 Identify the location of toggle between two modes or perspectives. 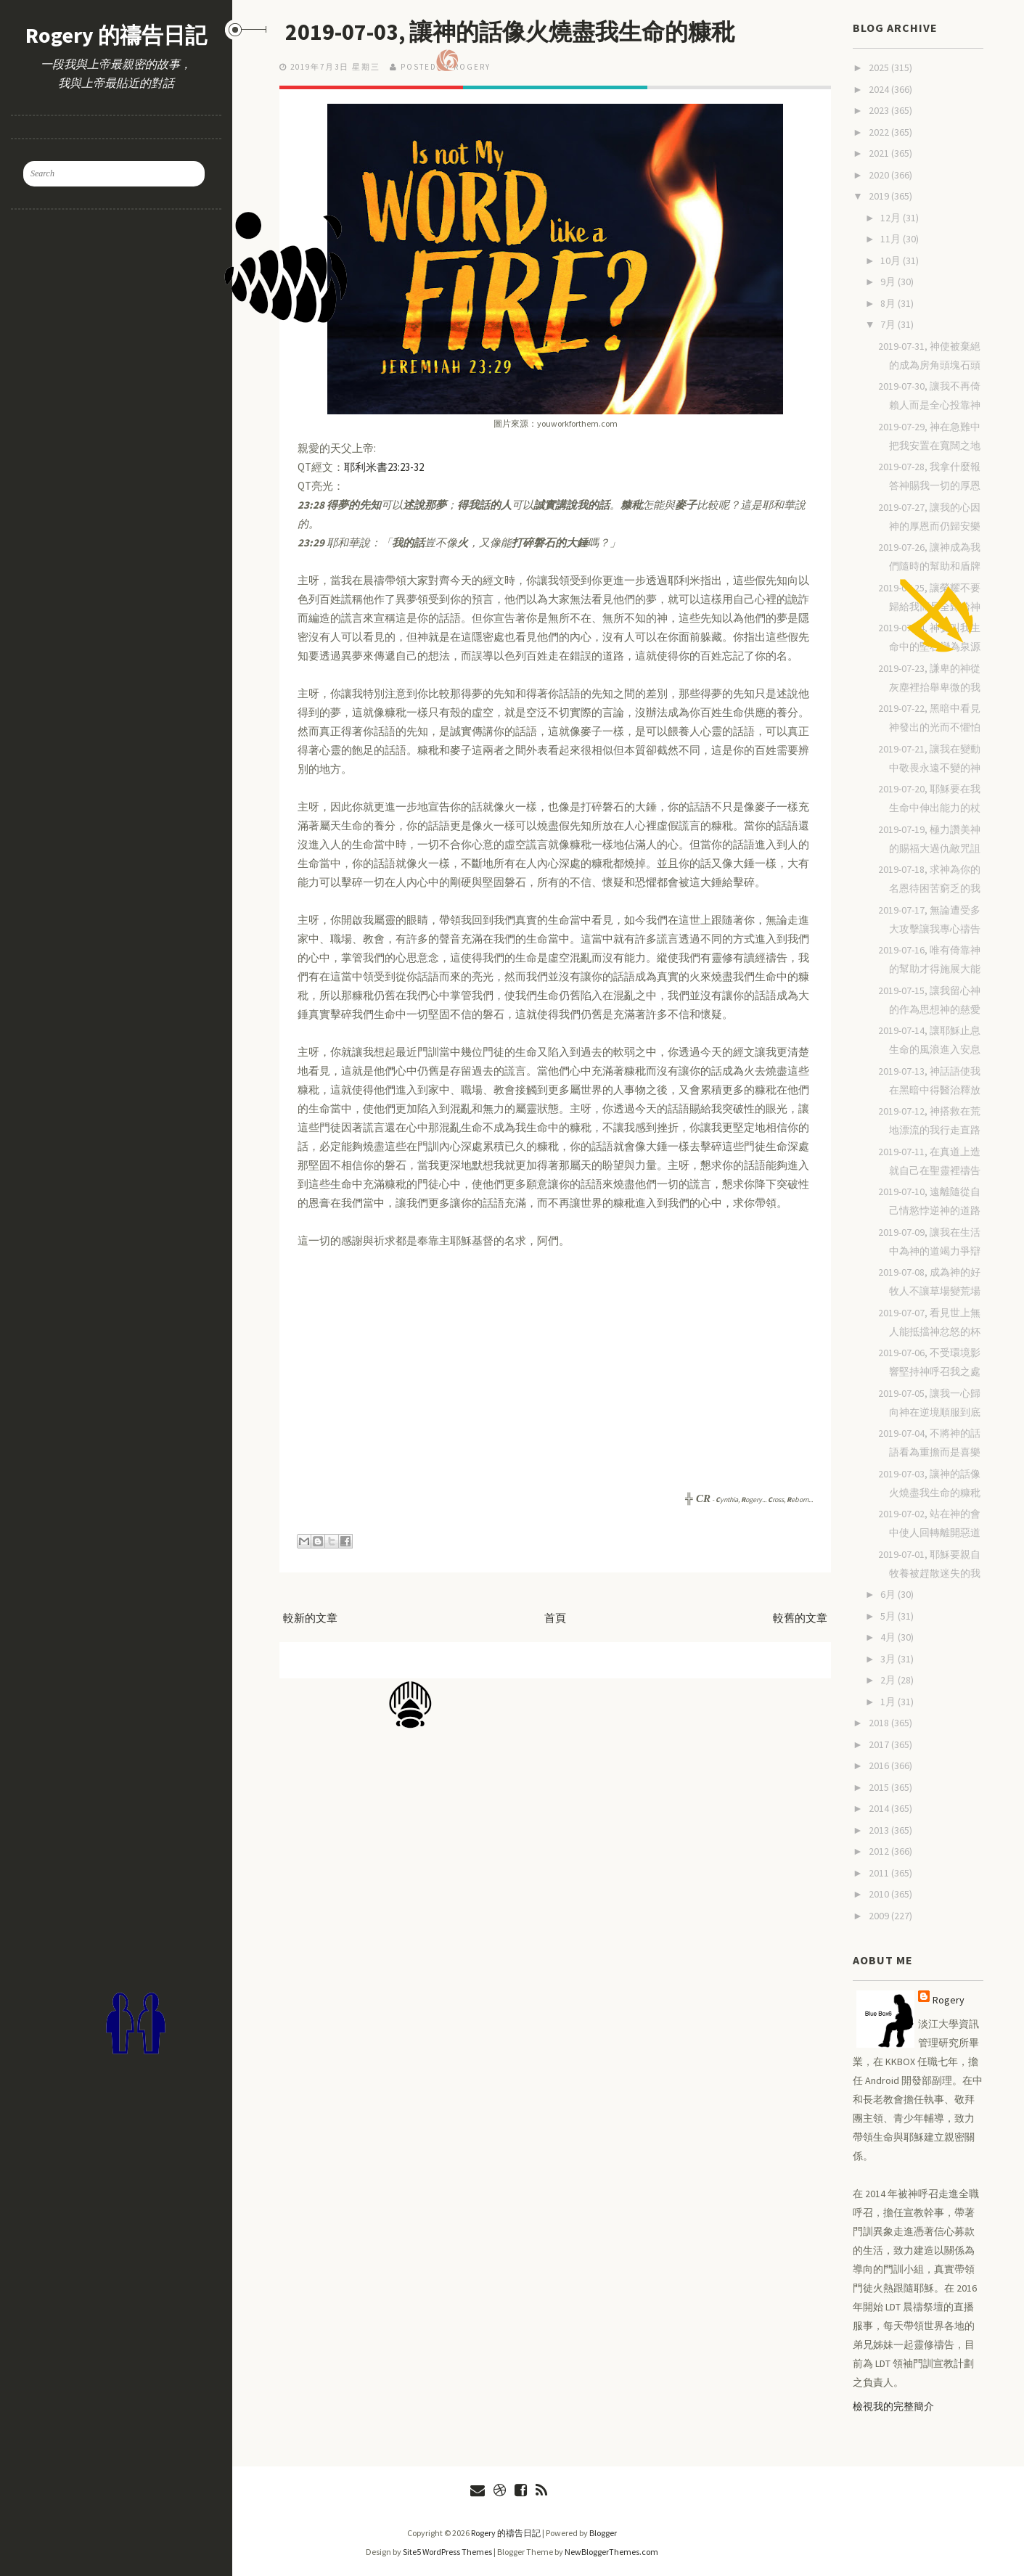
(135, 2022).